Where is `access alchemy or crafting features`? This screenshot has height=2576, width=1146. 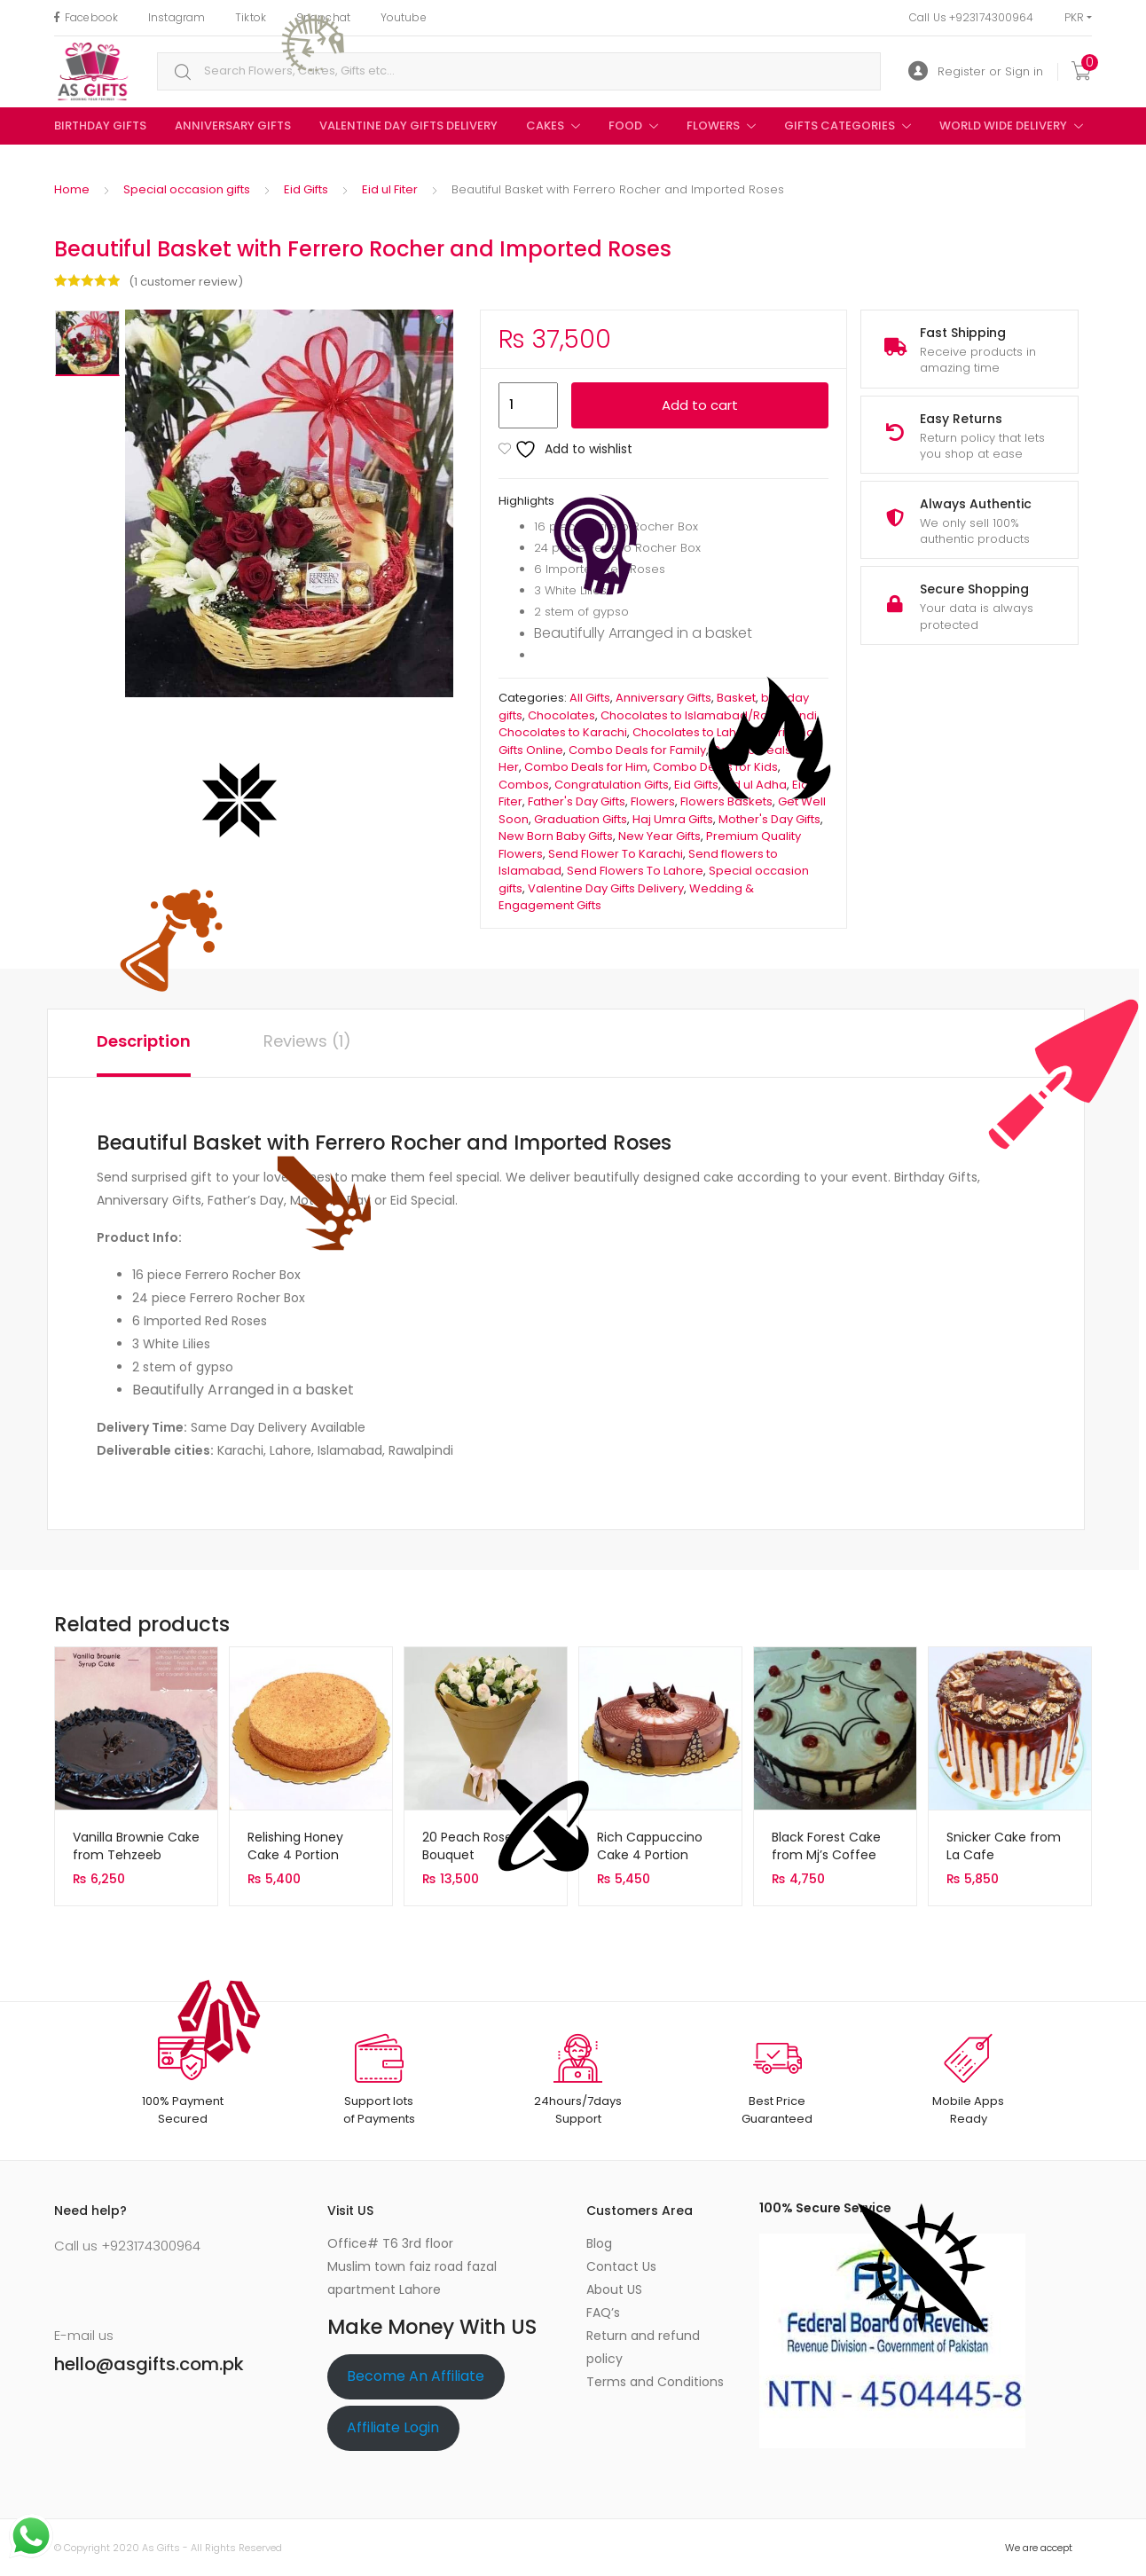 access alchemy or crafting features is located at coordinates (171, 940).